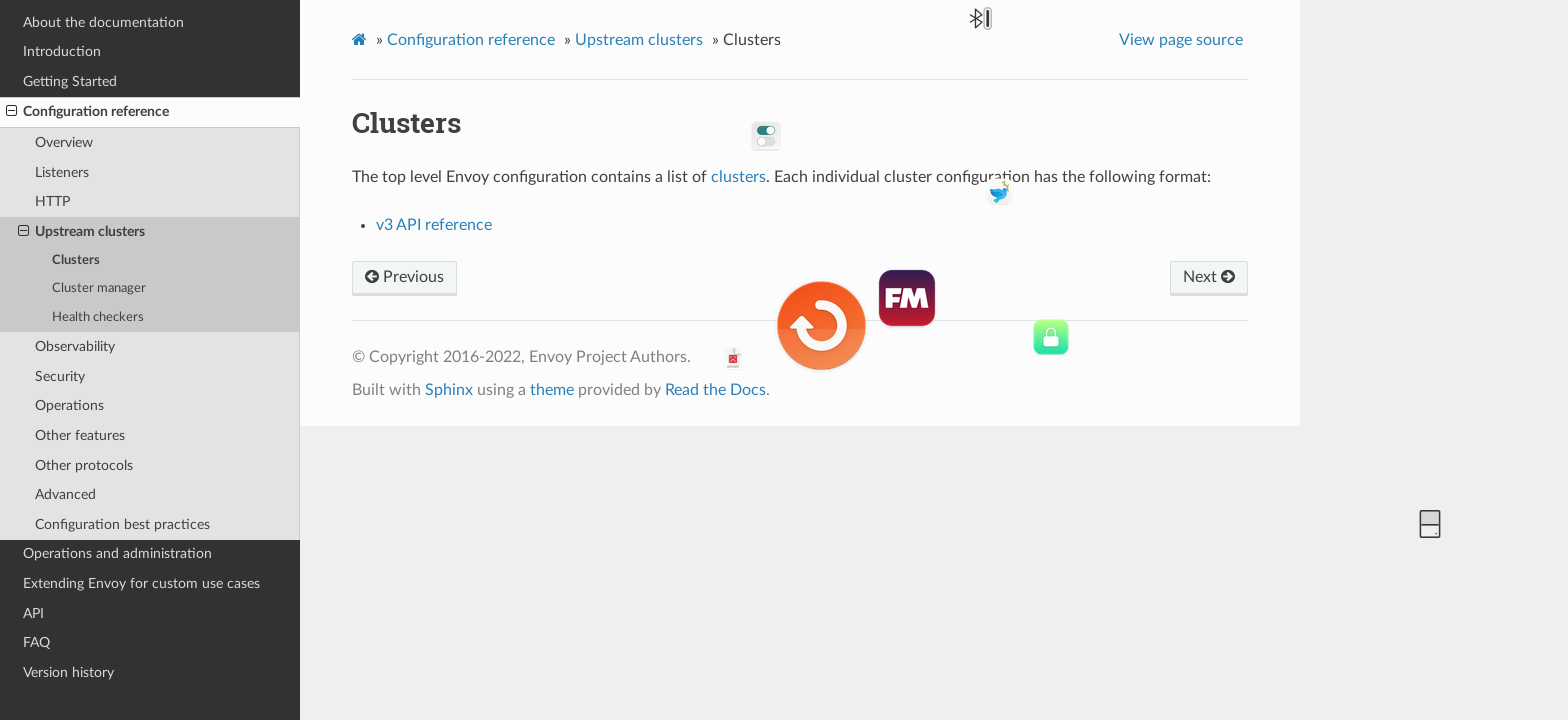 The height and width of the screenshot is (720, 1568). What do you see at coordinates (1430, 524) in the screenshot?
I see `scan a document or image` at bounding box center [1430, 524].